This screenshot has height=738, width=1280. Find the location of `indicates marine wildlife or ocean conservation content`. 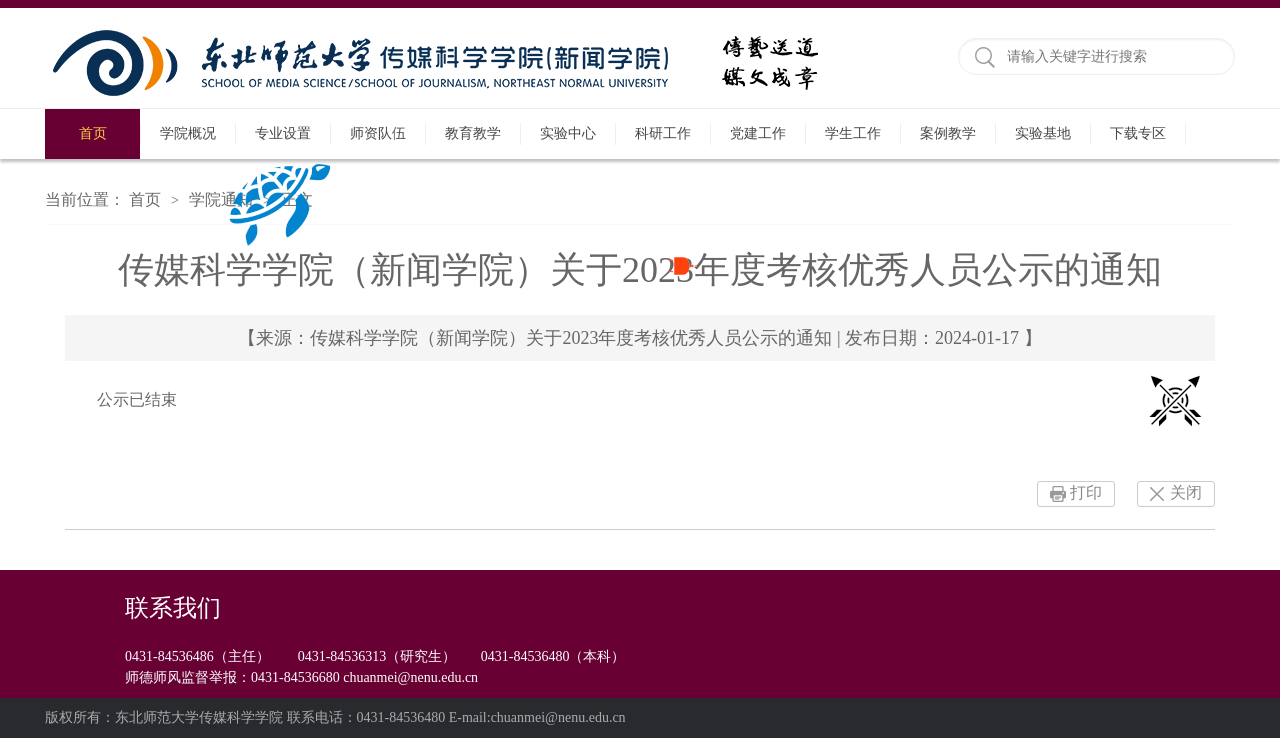

indicates marine wildlife or ocean conservation content is located at coordinates (280, 205).